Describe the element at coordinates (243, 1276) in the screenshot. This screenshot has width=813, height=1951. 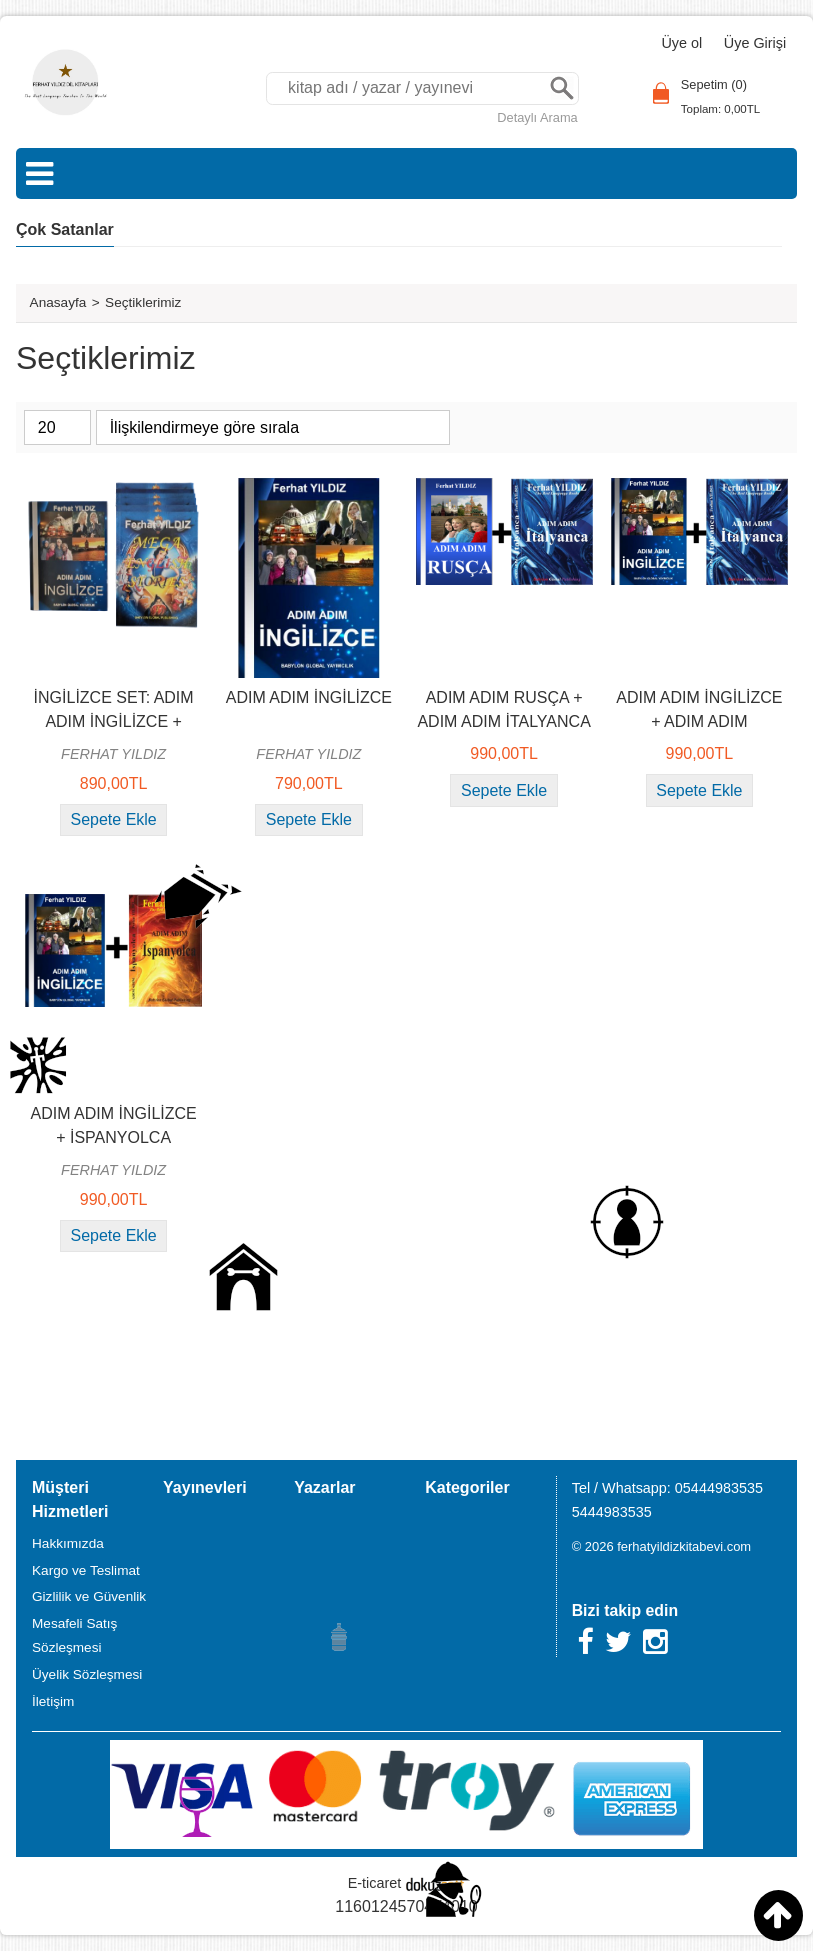
I see `access pet or dog-related features` at that location.